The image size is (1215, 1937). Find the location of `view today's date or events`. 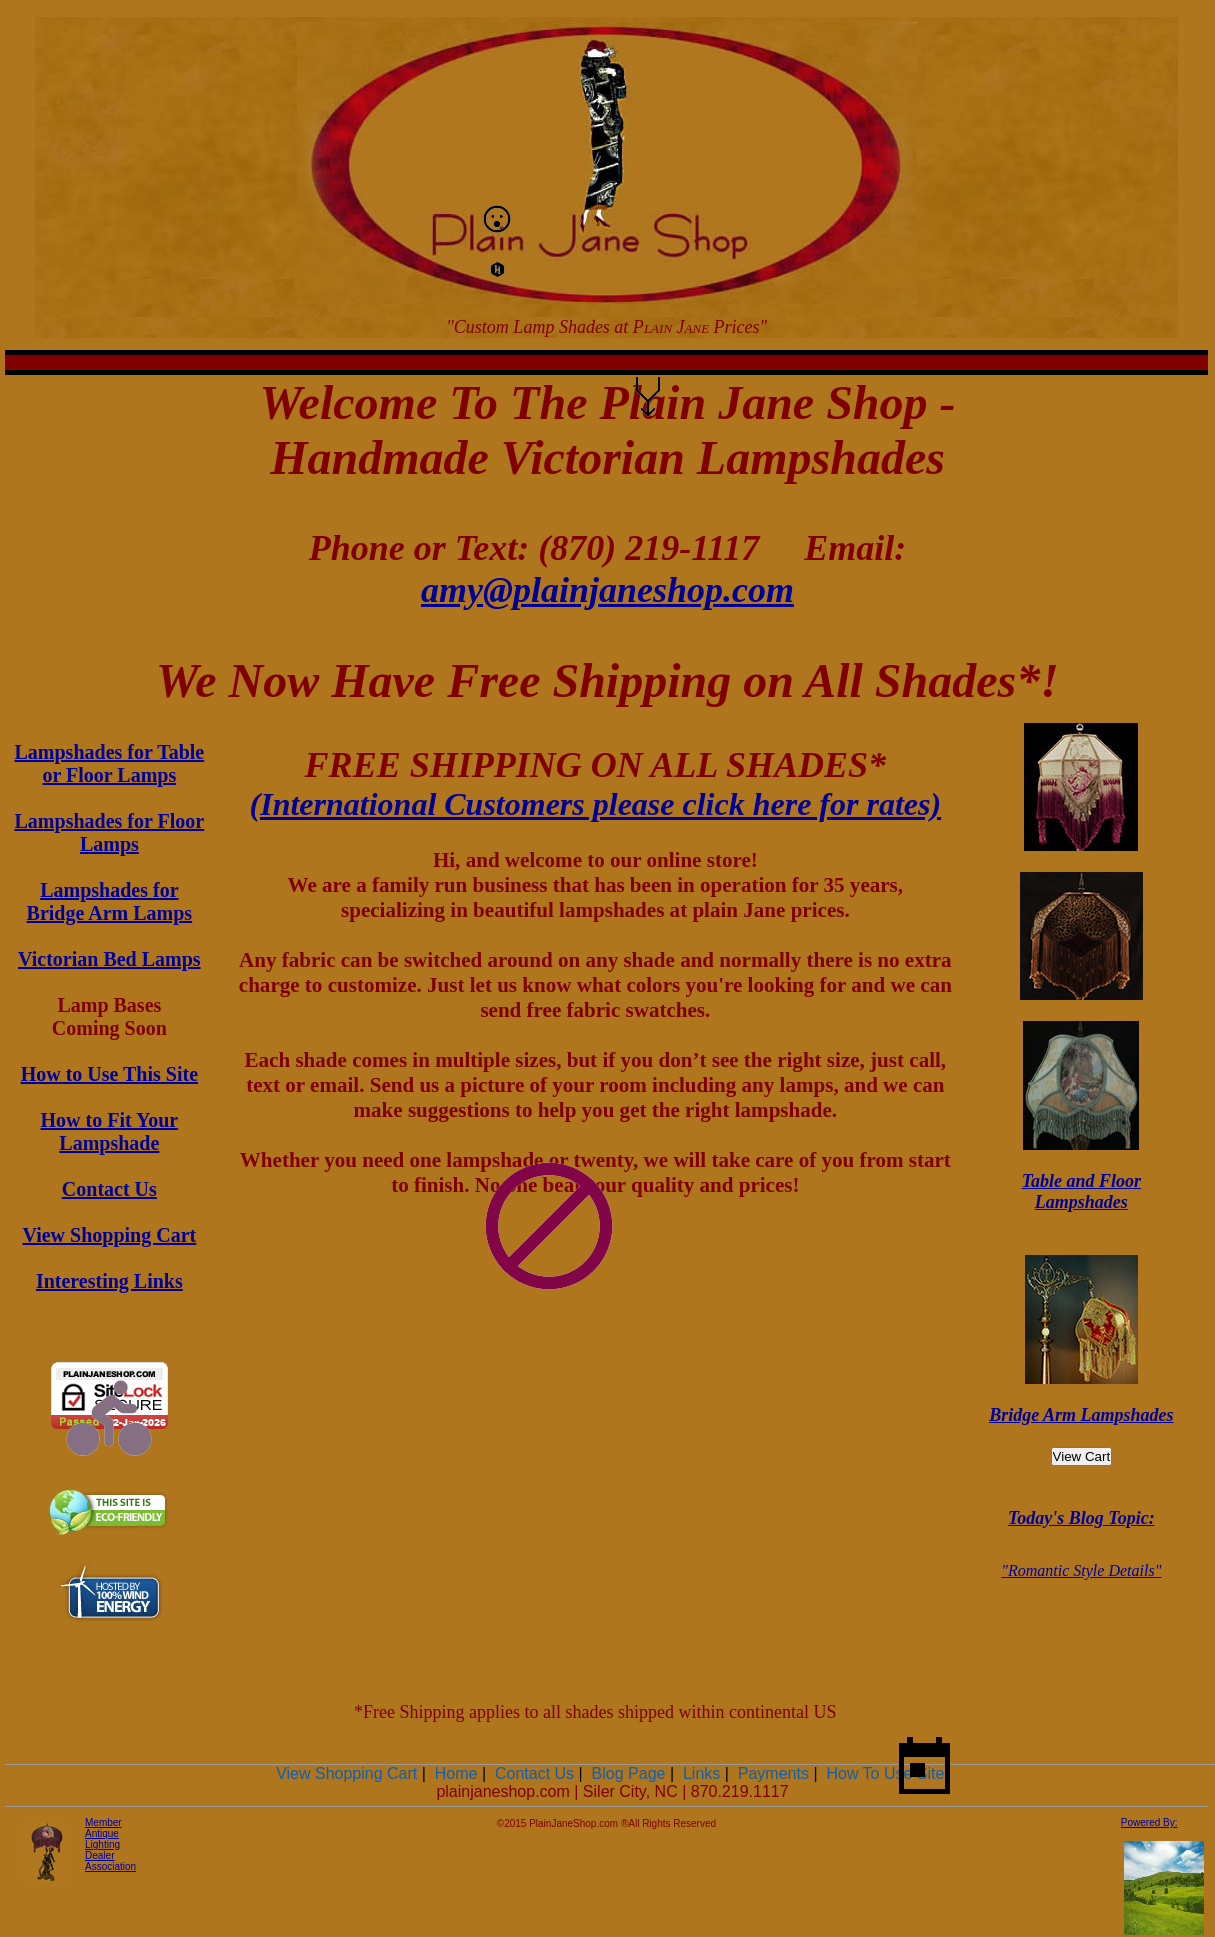

view today's date or events is located at coordinates (924, 1768).